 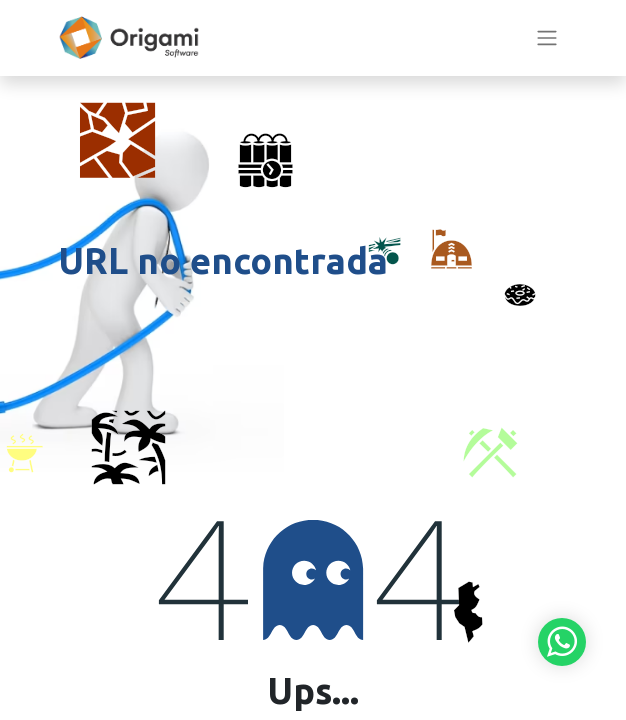 What do you see at coordinates (490, 452) in the screenshot?
I see `access stone crafting menu` at bounding box center [490, 452].